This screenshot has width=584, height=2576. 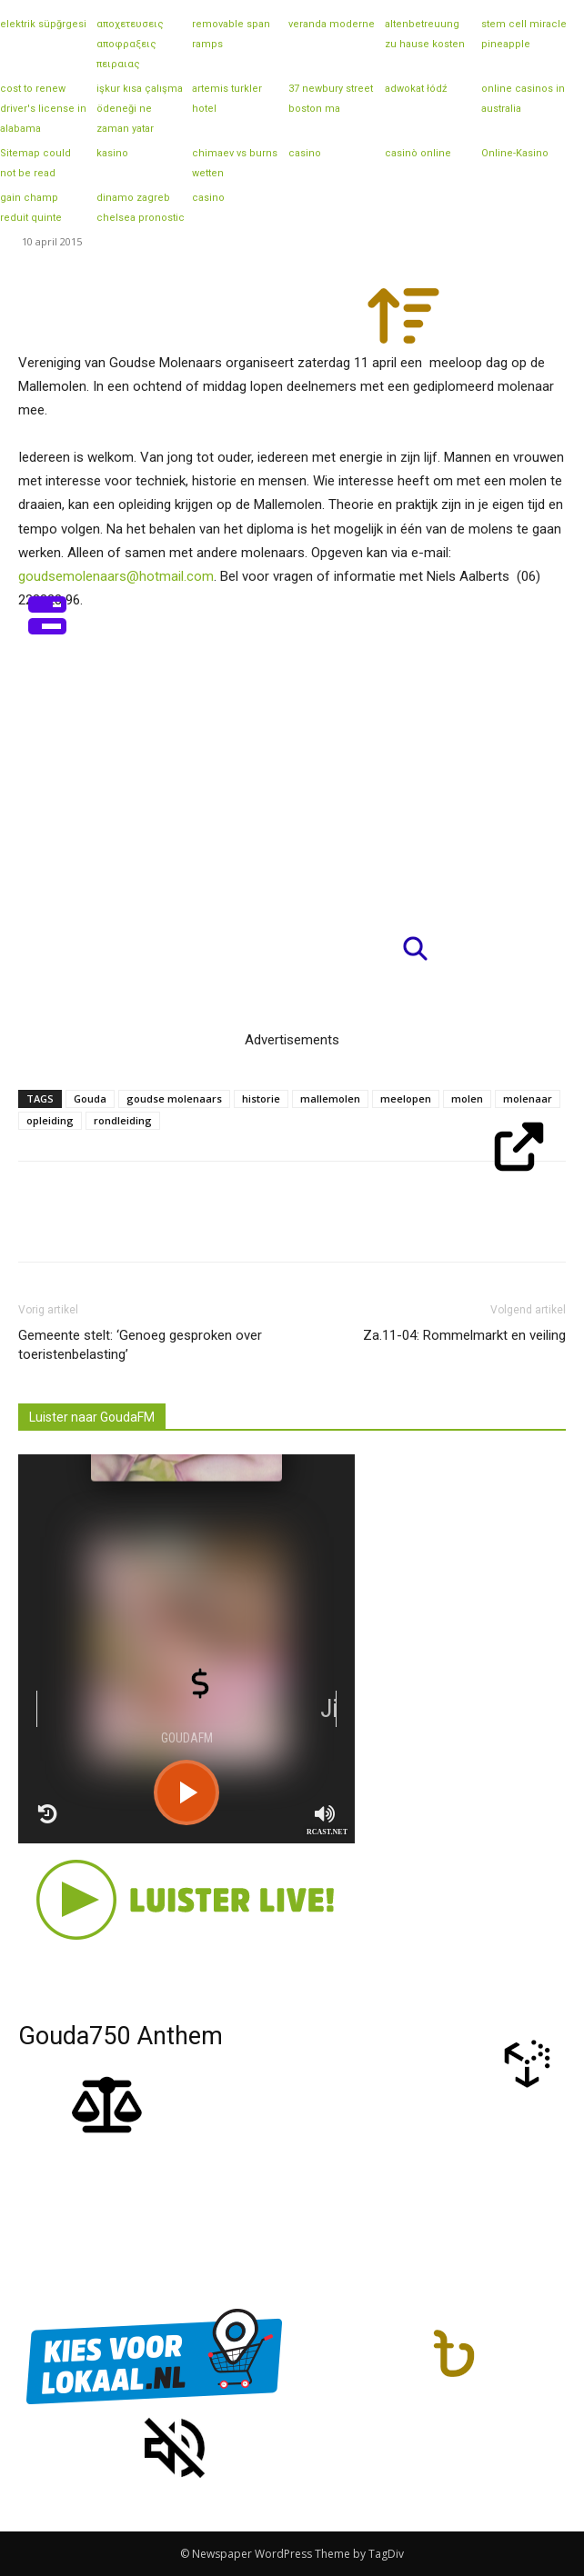 What do you see at coordinates (47, 615) in the screenshot?
I see `view task list or to-do items` at bounding box center [47, 615].